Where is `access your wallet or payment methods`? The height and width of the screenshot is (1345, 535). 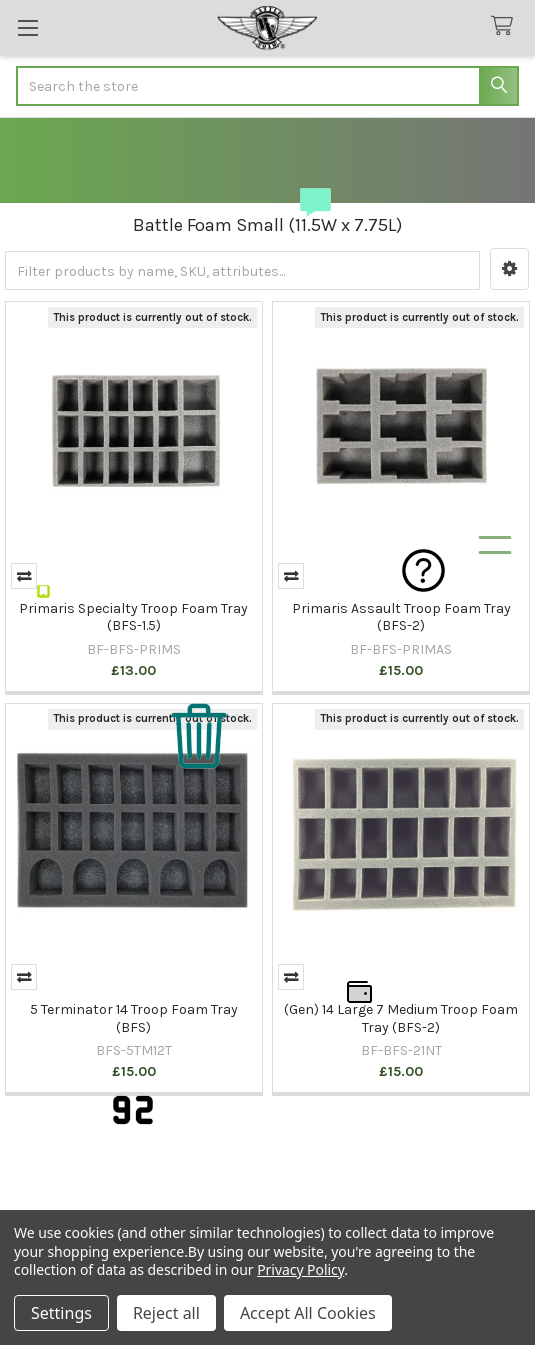
access your wallet or payment methods is located at coordinates (359, 993).